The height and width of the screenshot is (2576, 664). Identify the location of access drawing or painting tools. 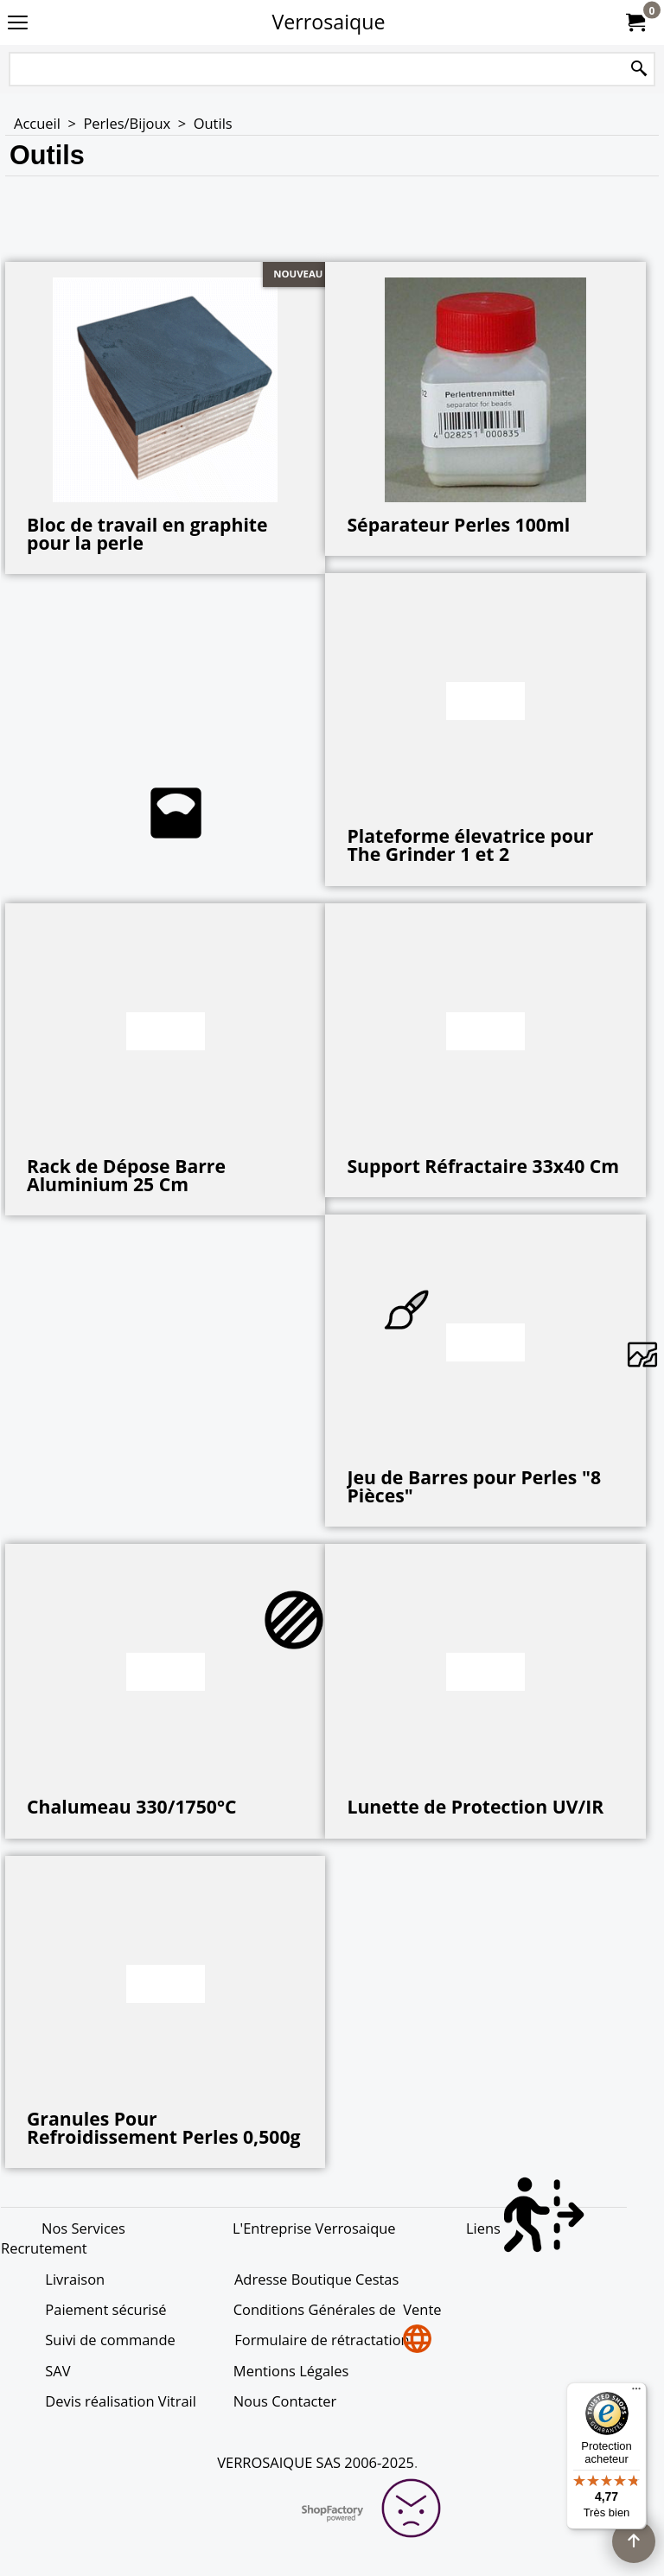
(408, 1310).